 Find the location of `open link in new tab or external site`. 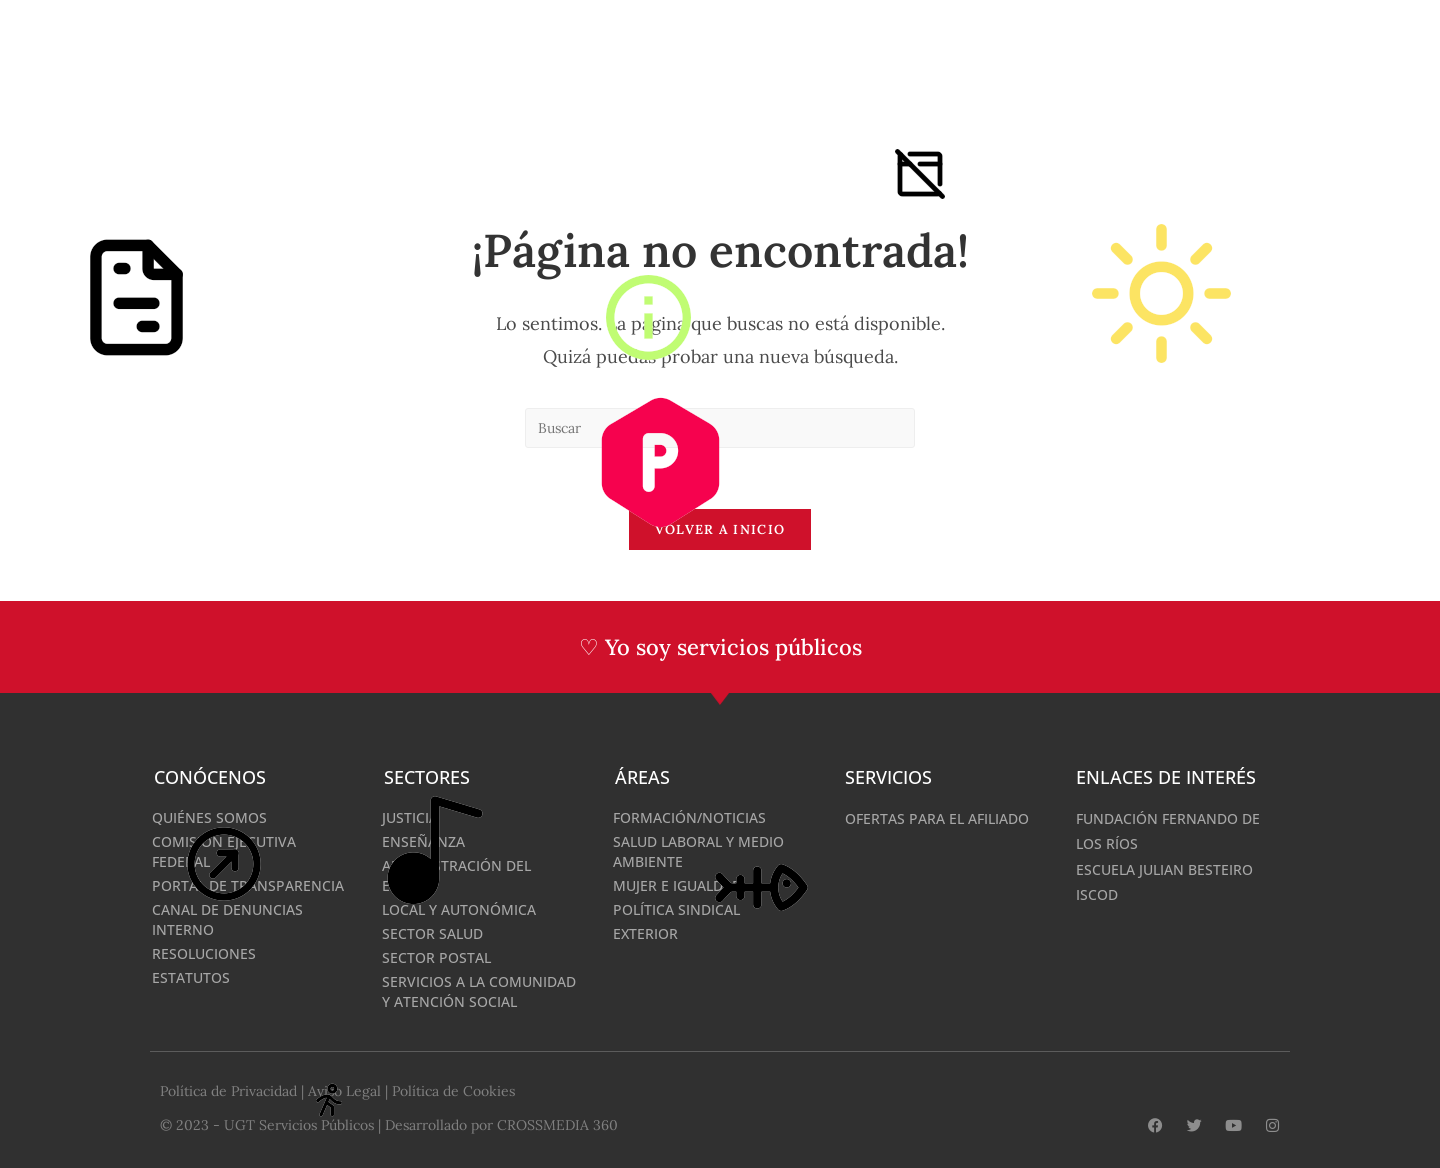

open link in new tab or external site is located at coordinates (224, 864).